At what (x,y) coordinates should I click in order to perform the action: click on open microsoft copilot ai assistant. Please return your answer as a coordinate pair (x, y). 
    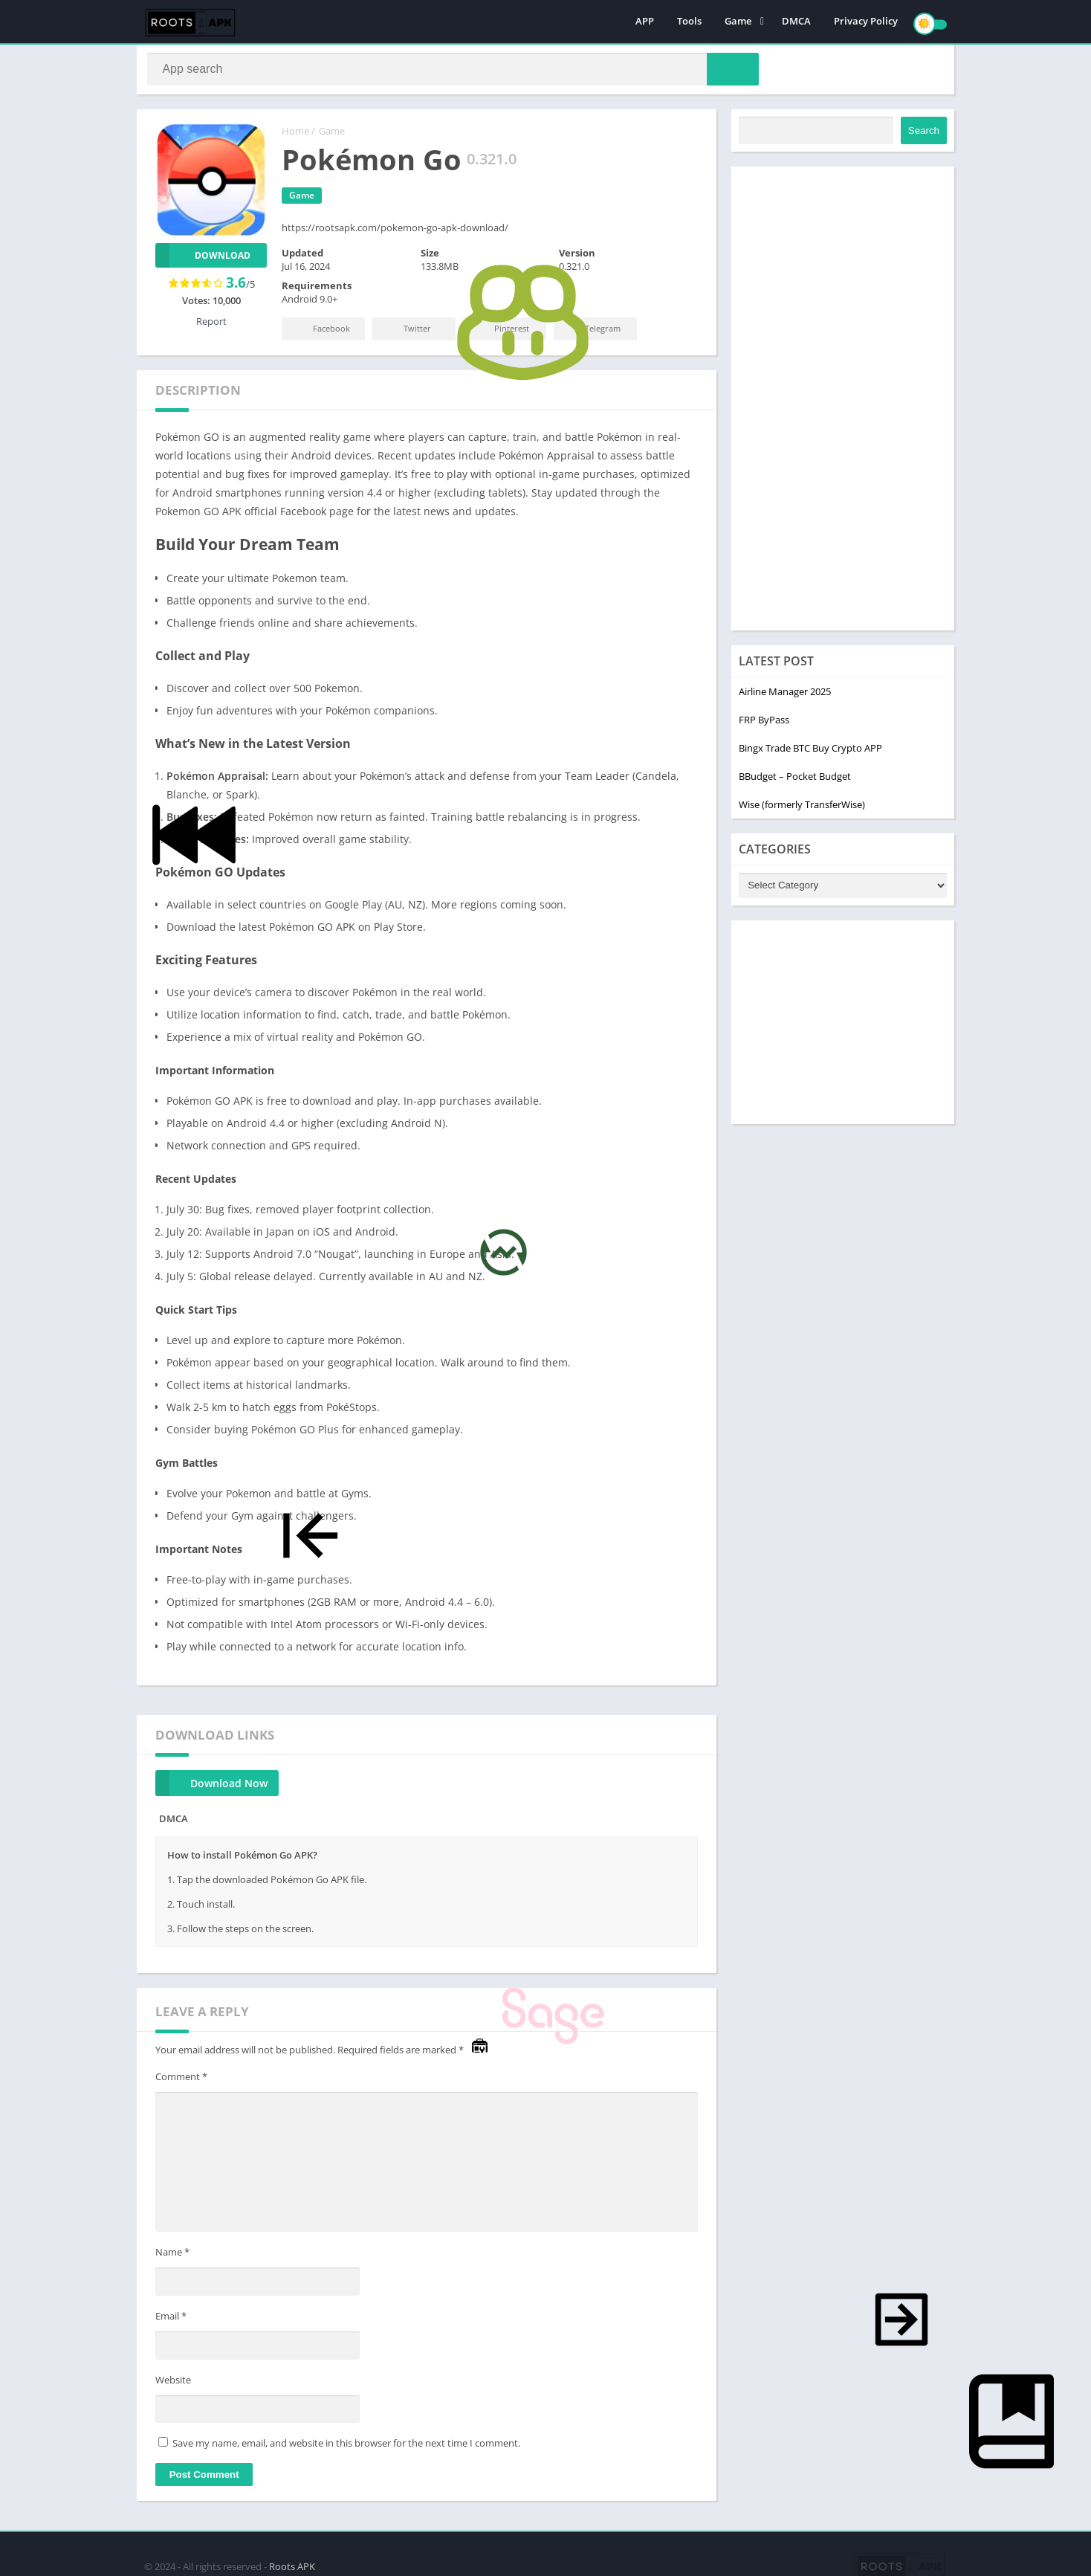
    Looking at the image, I should click on (522, 321).